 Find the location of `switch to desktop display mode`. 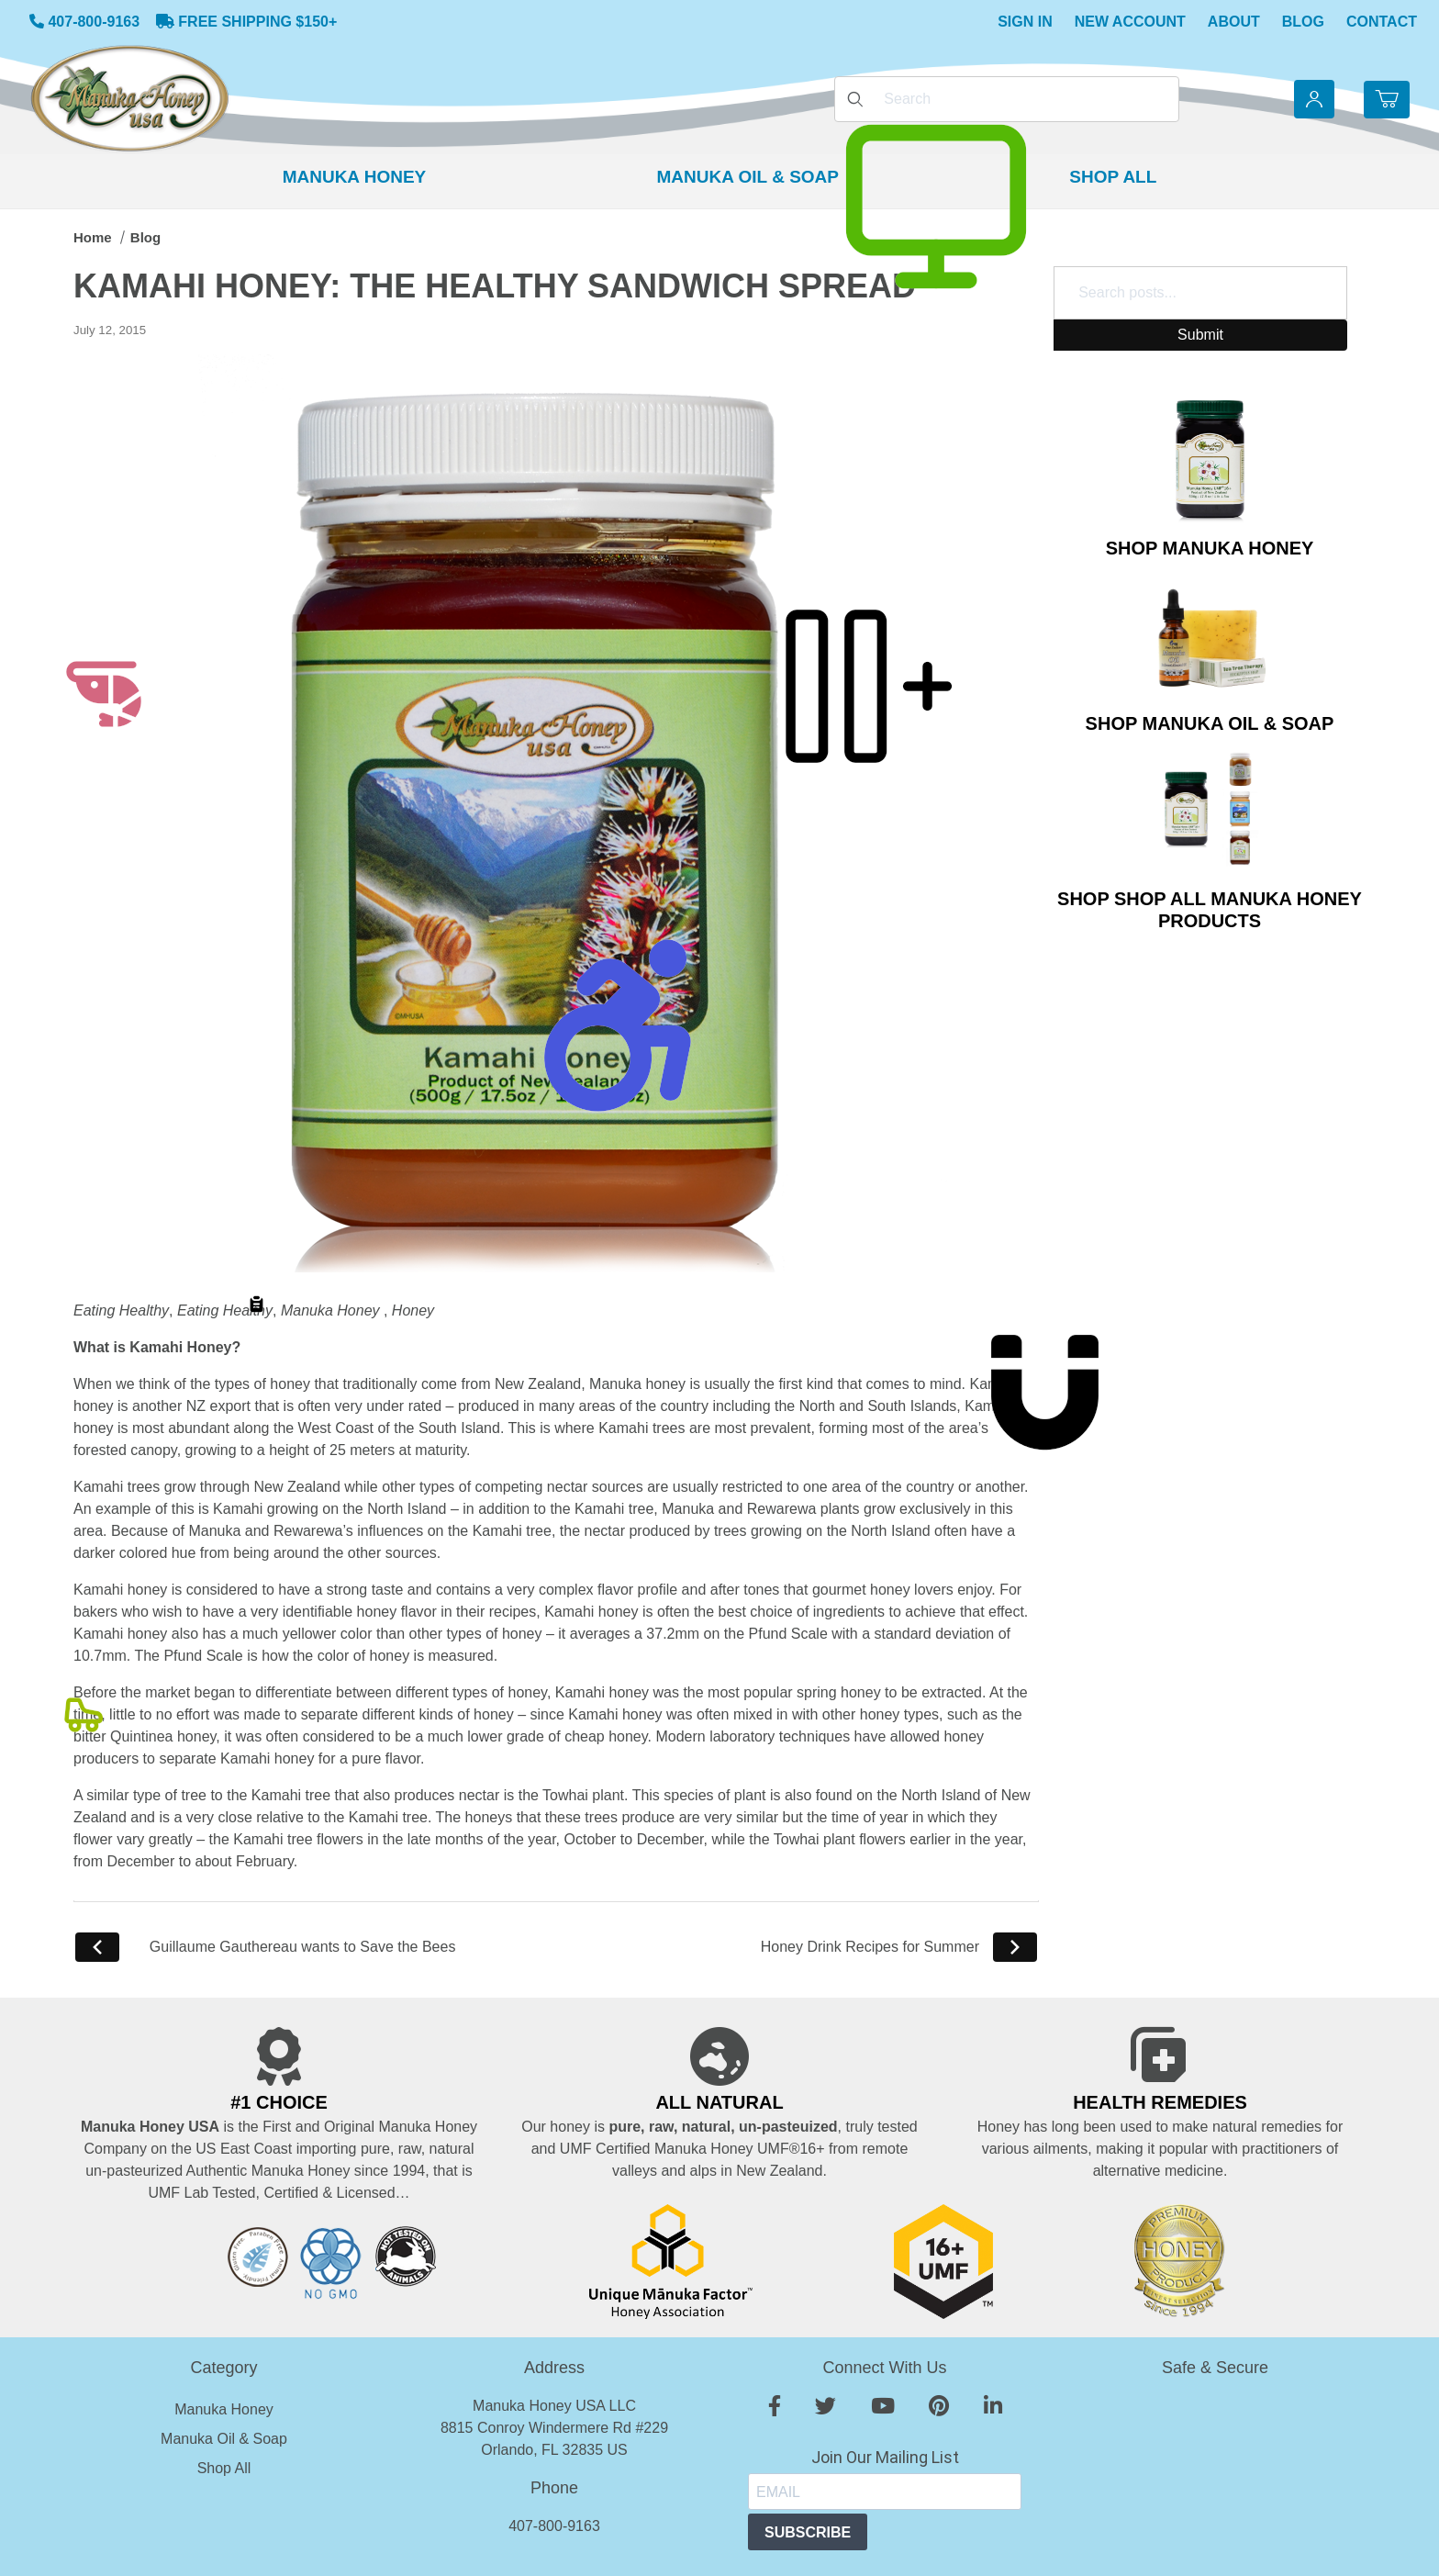

switch to desktop display mode is located at coordinates (936, 207).